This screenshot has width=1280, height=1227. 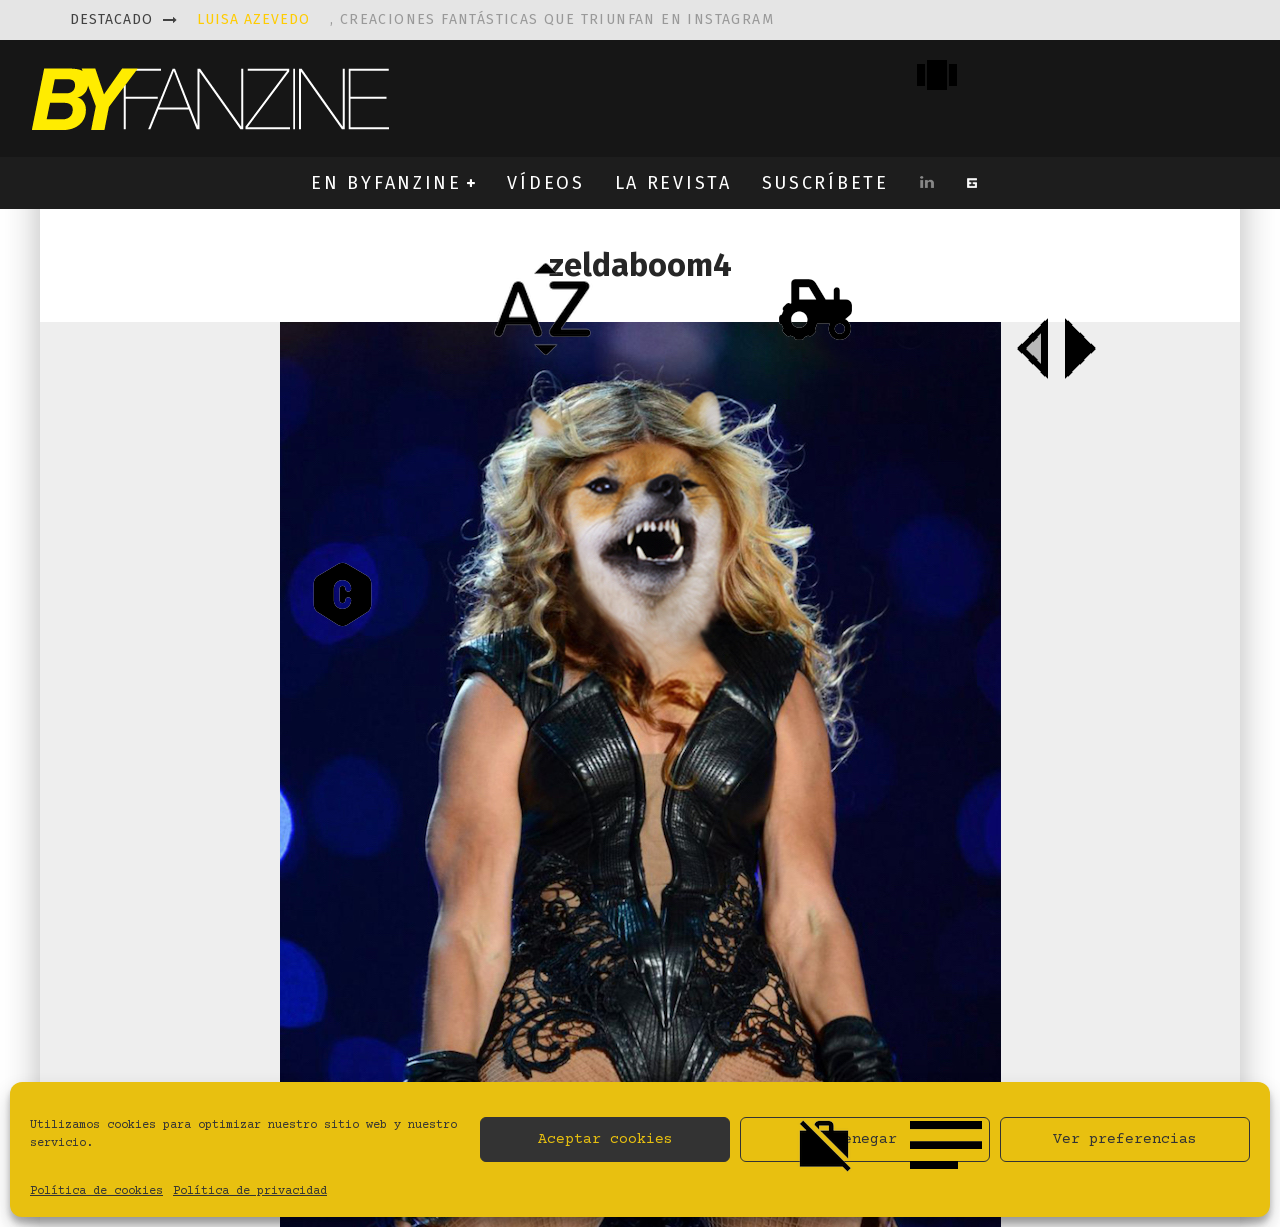 What do you see at coordinates (946, 1145) in the screenshot?
I see `view or access notes` at bounding box center [946, 1145].